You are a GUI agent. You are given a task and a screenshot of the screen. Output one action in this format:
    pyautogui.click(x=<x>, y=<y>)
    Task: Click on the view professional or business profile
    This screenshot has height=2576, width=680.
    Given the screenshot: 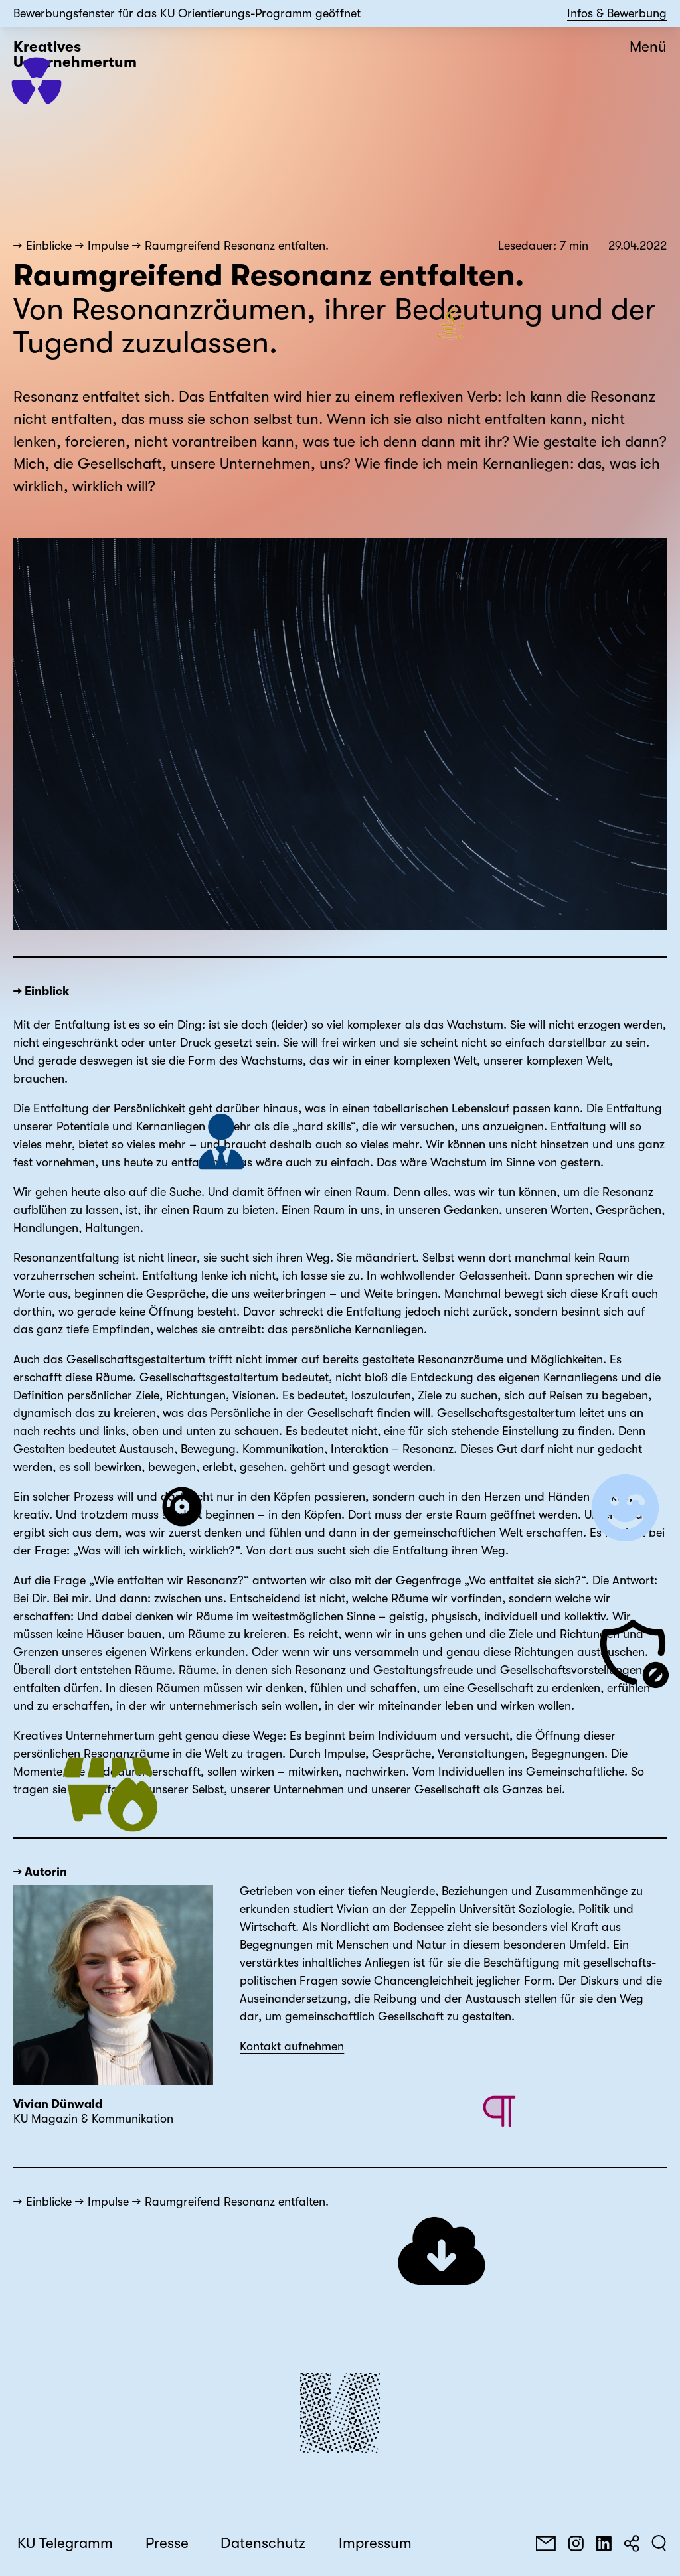 What is the action you would take?
    pyautogui.click(x=221, y=1141)
    